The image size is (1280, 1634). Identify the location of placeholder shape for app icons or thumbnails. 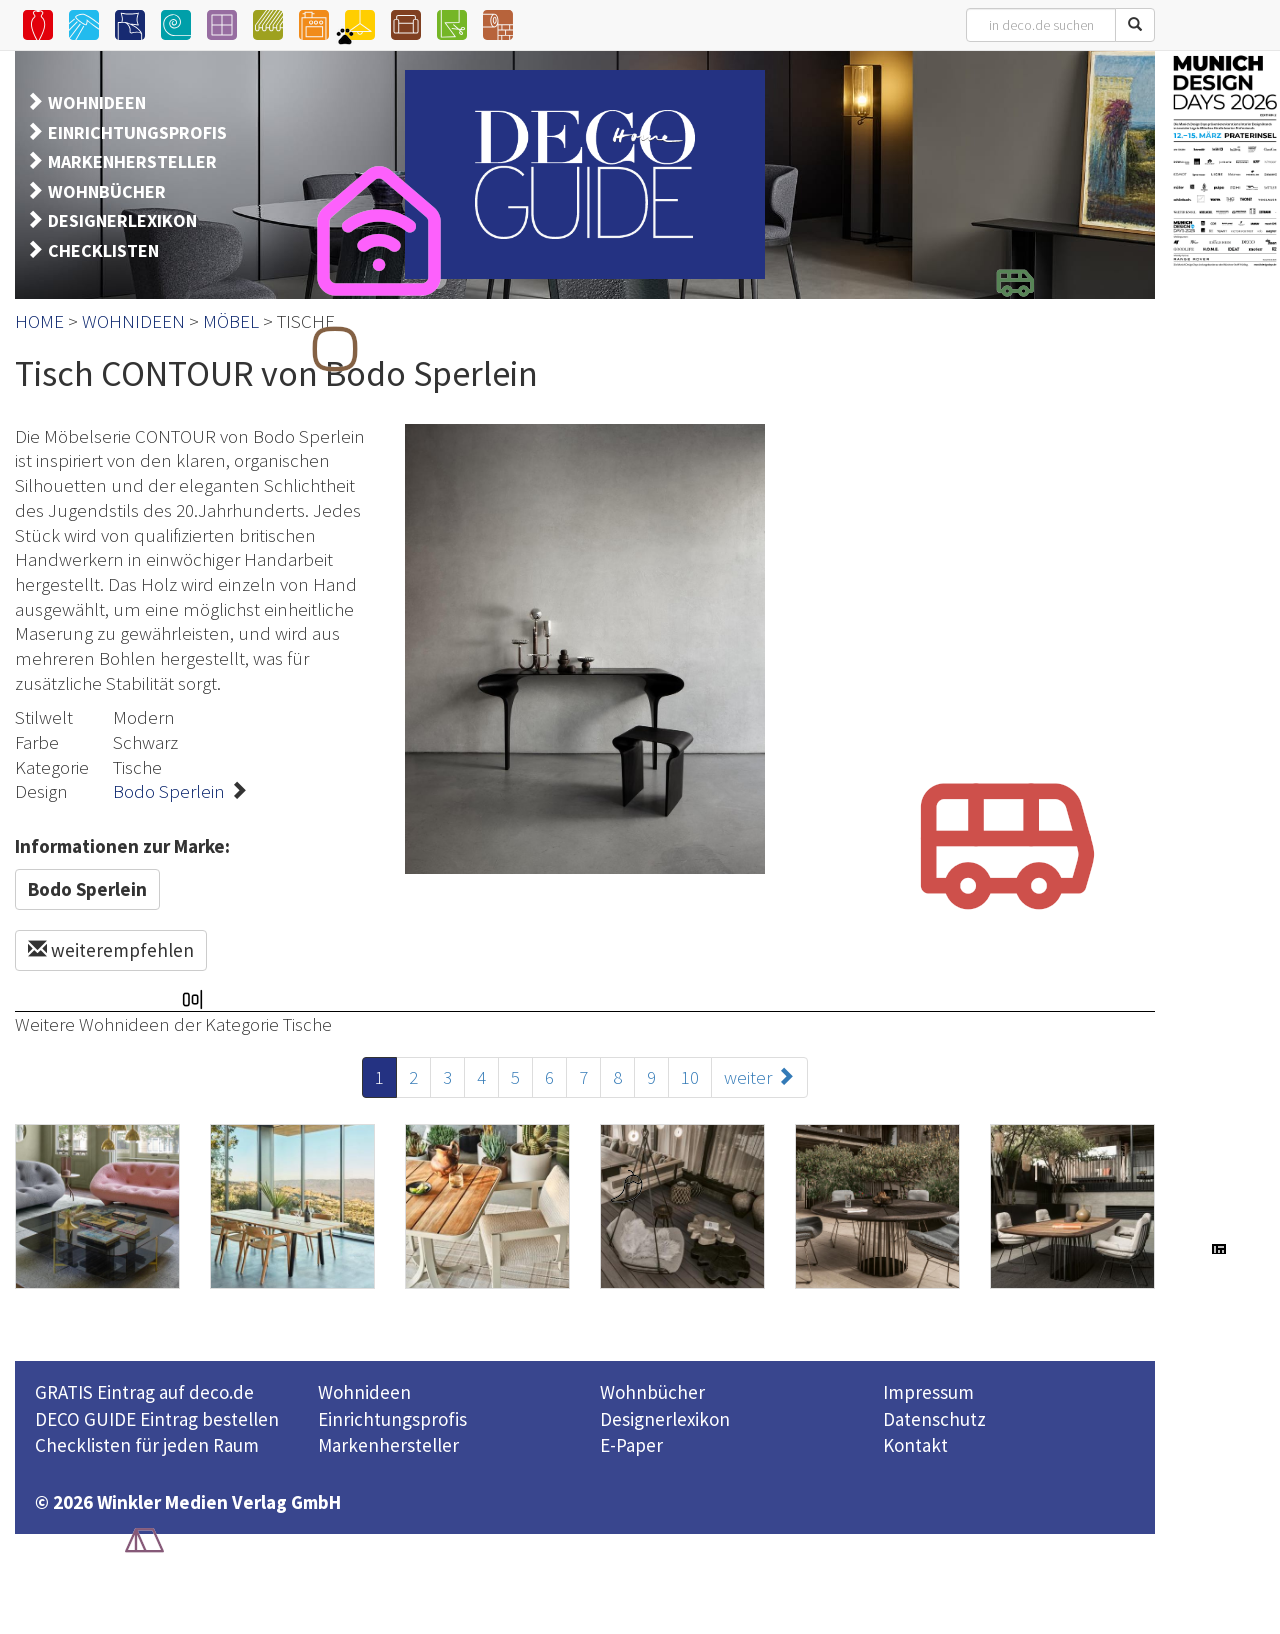
(335, 349).